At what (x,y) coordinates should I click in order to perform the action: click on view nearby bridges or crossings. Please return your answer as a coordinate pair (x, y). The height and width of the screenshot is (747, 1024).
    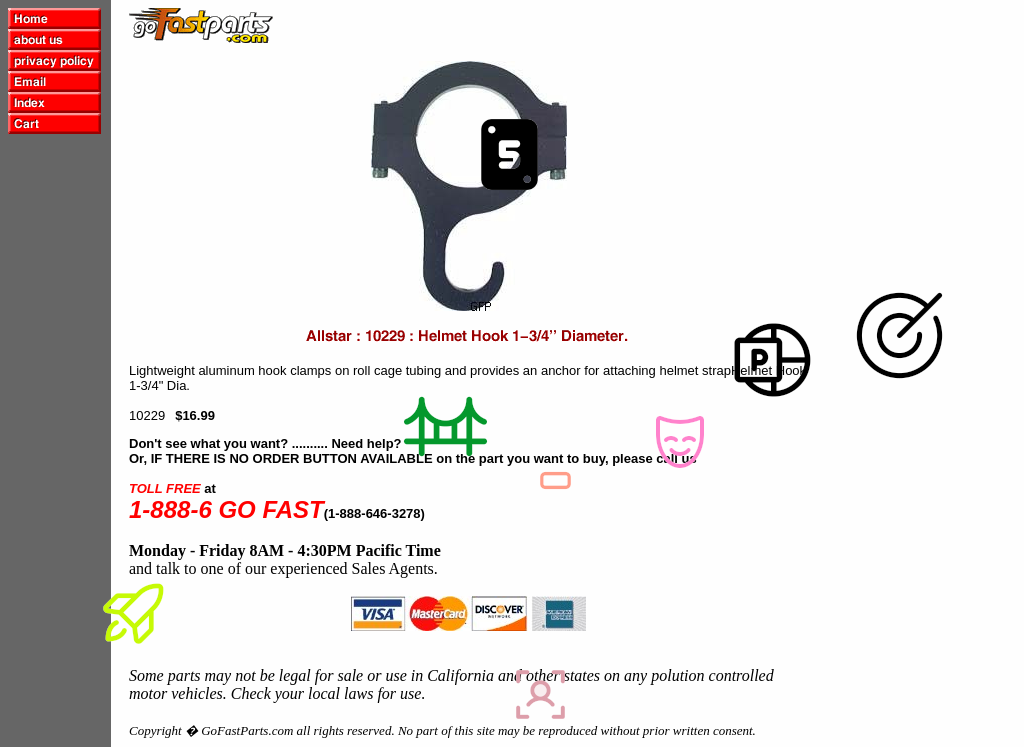
    Looking at the image, I should click on (445, 426).